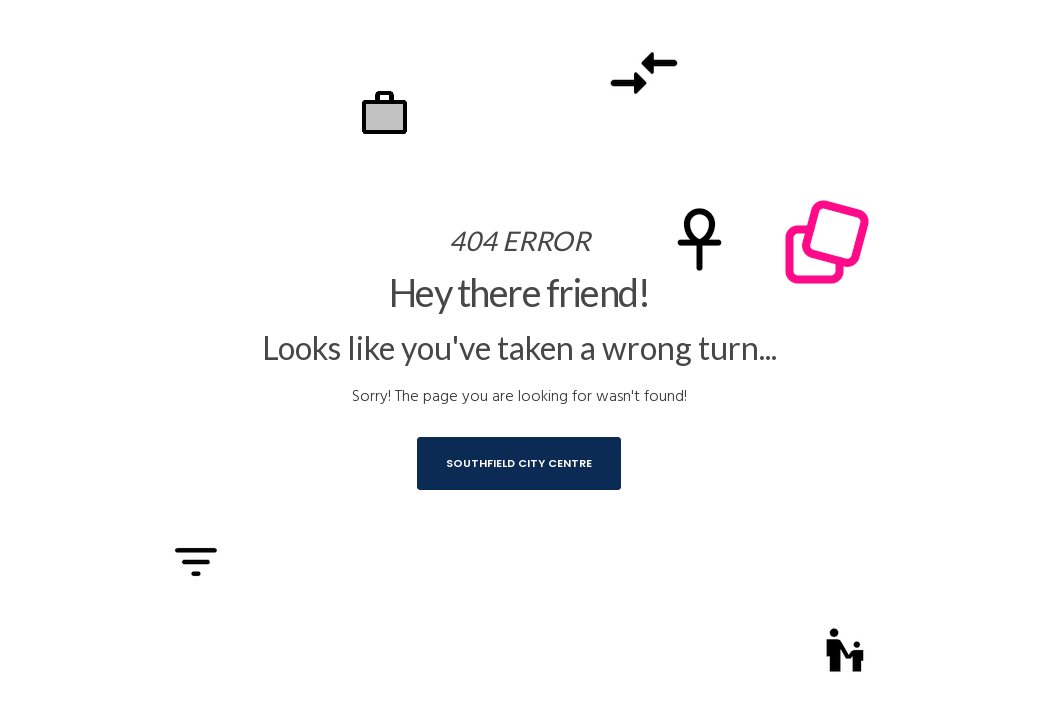 This screenshot has height=720, width=1038. I want to click on compare two items or options, so click(644, 73).